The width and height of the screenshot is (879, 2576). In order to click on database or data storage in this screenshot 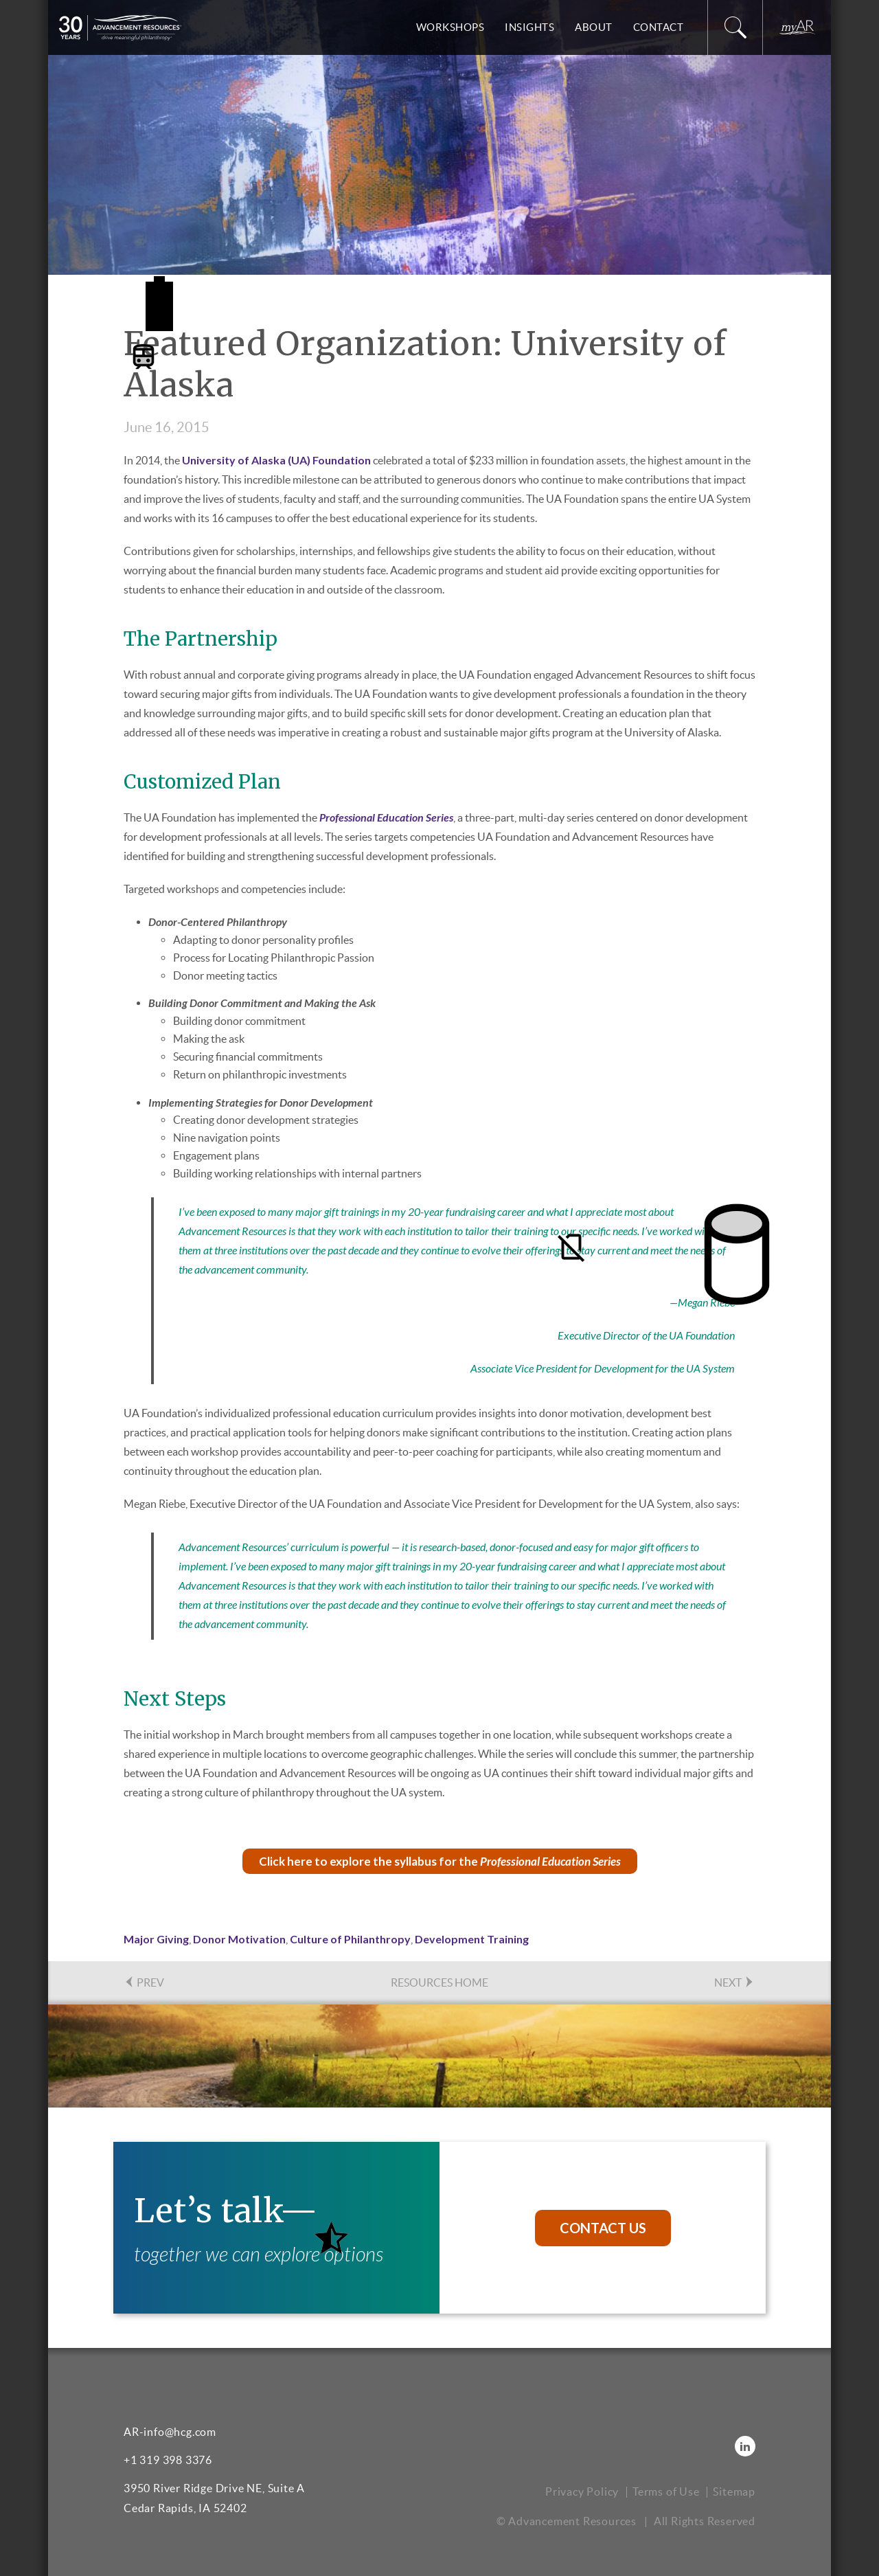, I will do `click(737, 1254)`.